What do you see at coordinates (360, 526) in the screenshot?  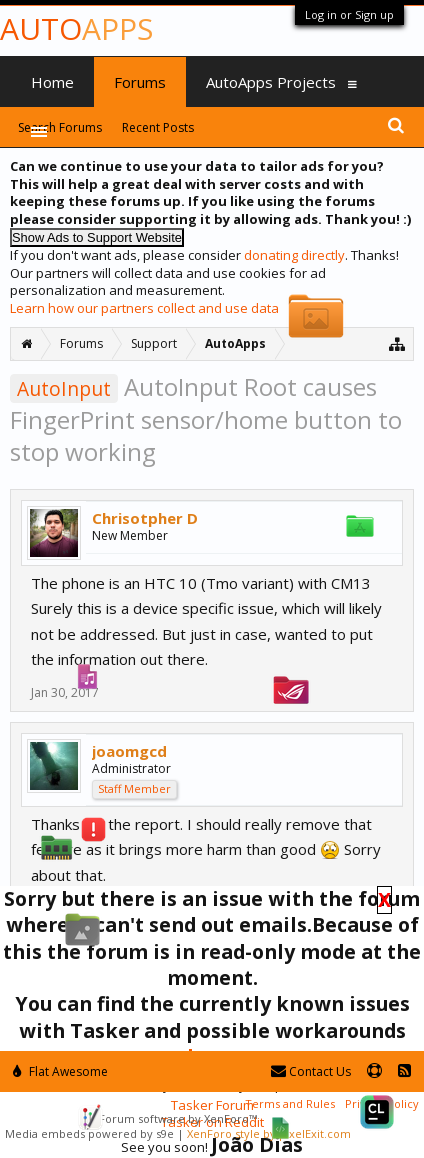 I see `open templates folder` at bounding box center [360, 526].